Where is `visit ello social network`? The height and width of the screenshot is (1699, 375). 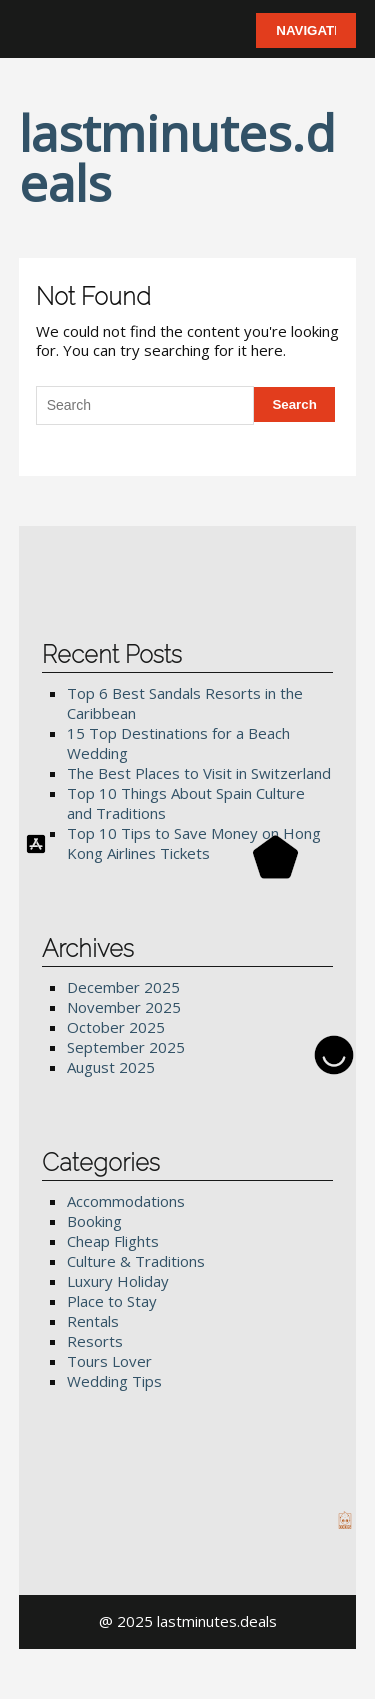 visit ello social network is located at coordinates (334, 1055).